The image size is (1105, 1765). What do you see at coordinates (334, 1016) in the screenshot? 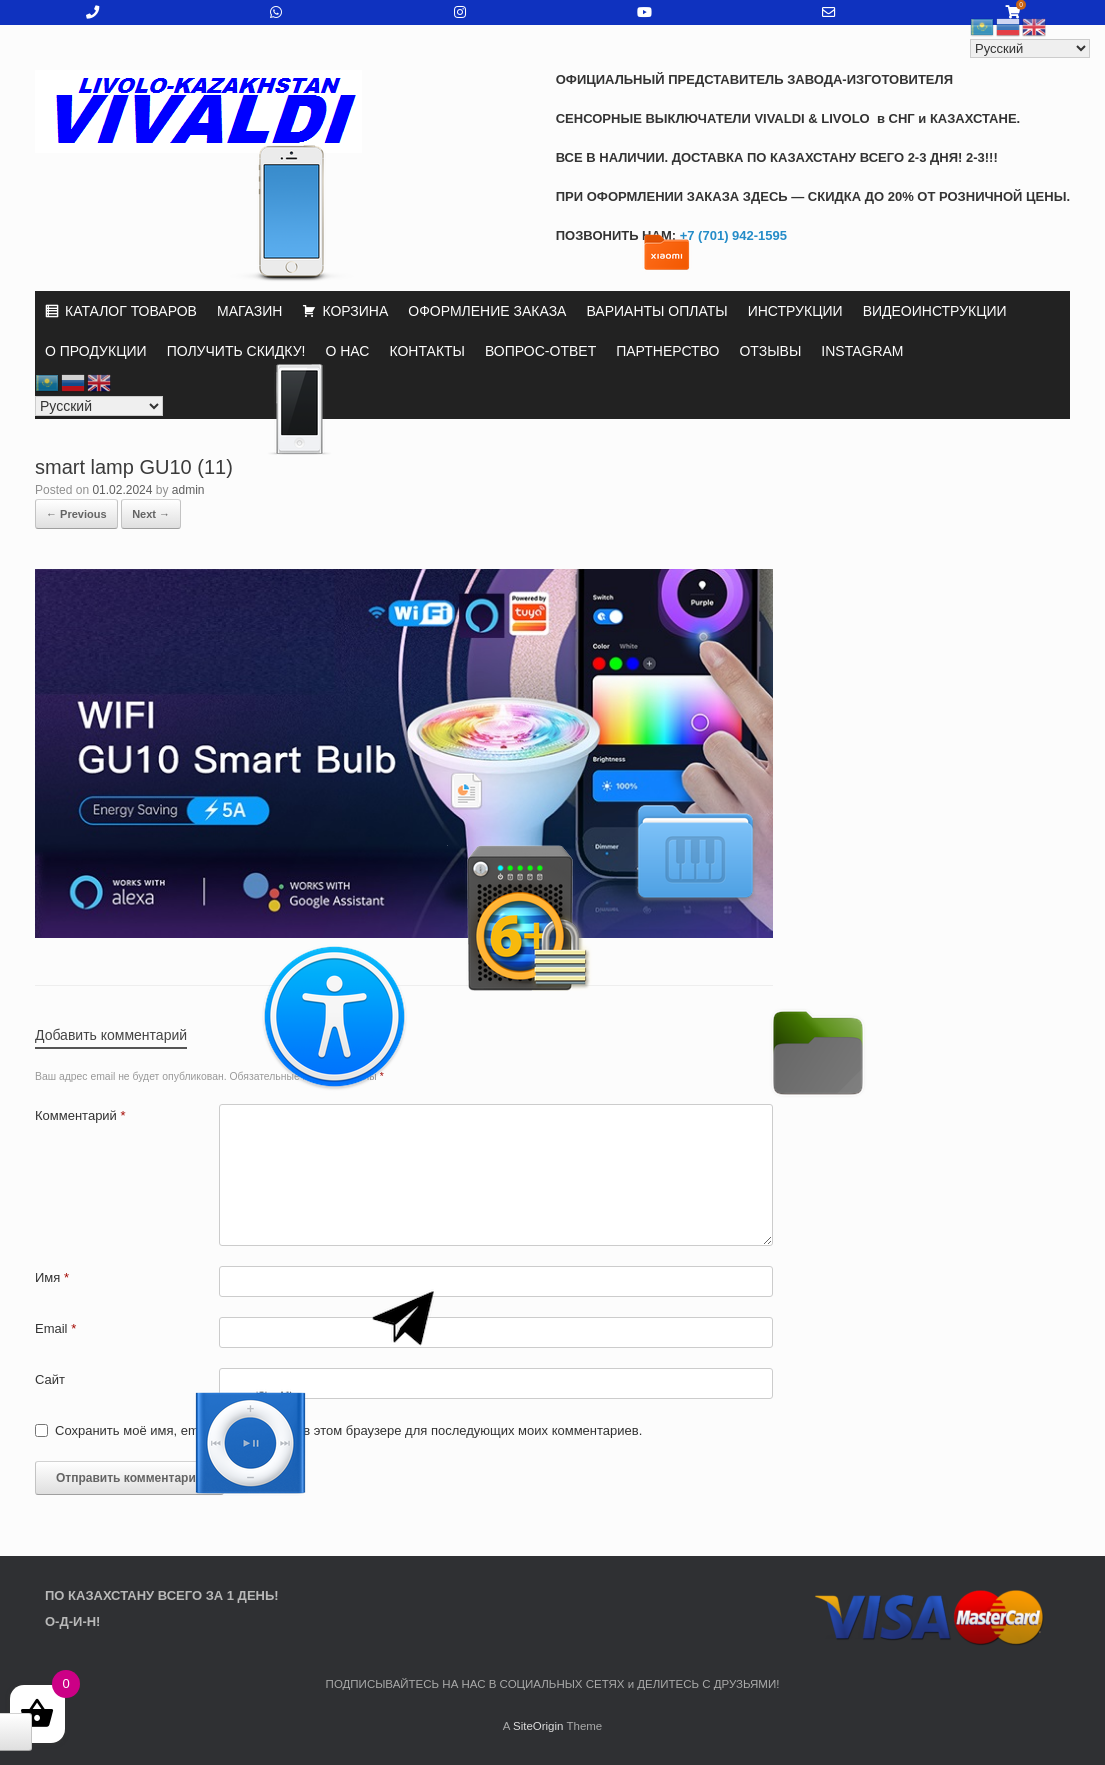
I see `open accessibility settings` at bounding box center [334, 1016].